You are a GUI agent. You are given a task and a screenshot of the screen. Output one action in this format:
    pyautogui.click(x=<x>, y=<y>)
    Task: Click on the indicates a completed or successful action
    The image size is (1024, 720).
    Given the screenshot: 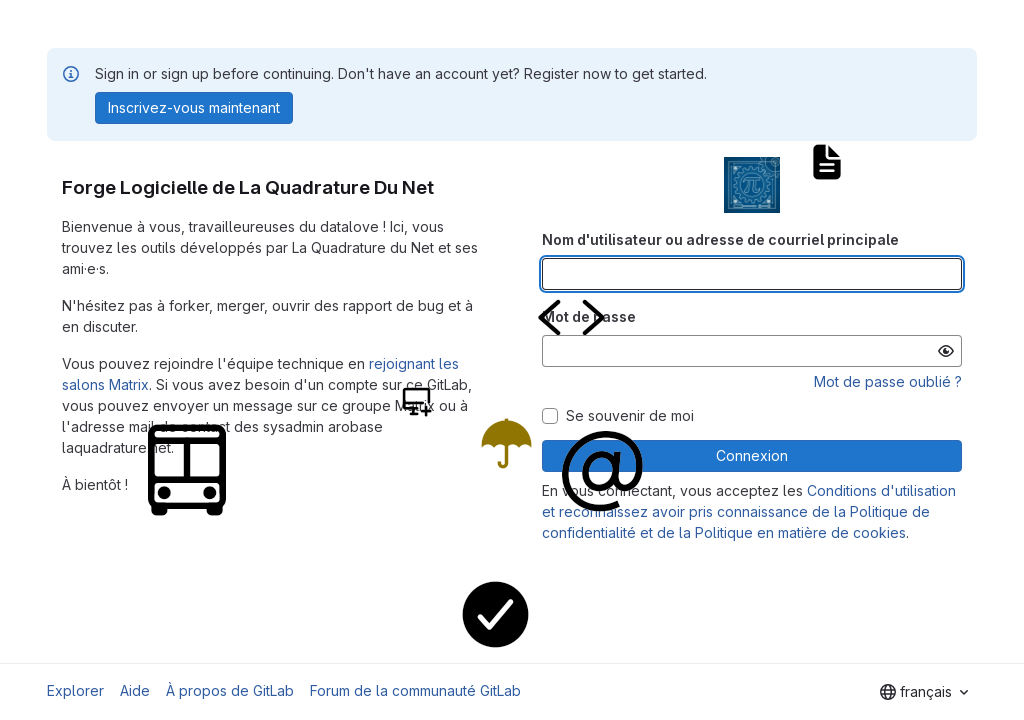 What is the action you would take?
    pyautogui.click(x=495, y=614)
    